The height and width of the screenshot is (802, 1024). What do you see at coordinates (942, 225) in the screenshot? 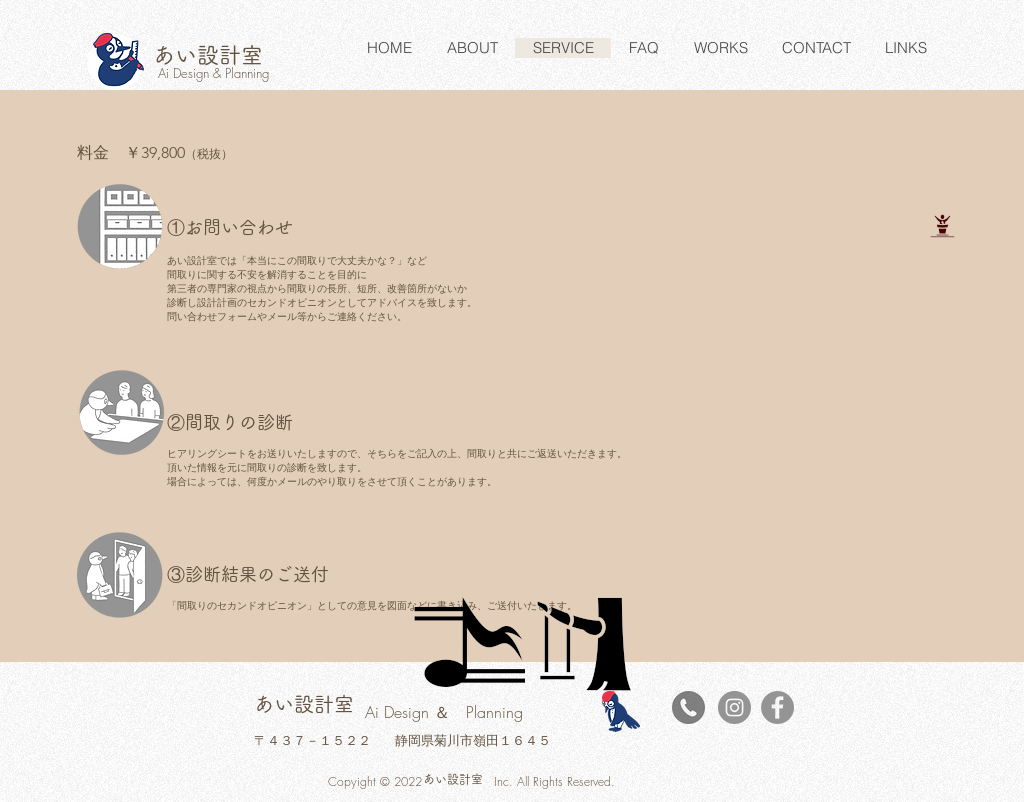
I see `access public speaking or presentation mode` at bounding box center [942, 225].